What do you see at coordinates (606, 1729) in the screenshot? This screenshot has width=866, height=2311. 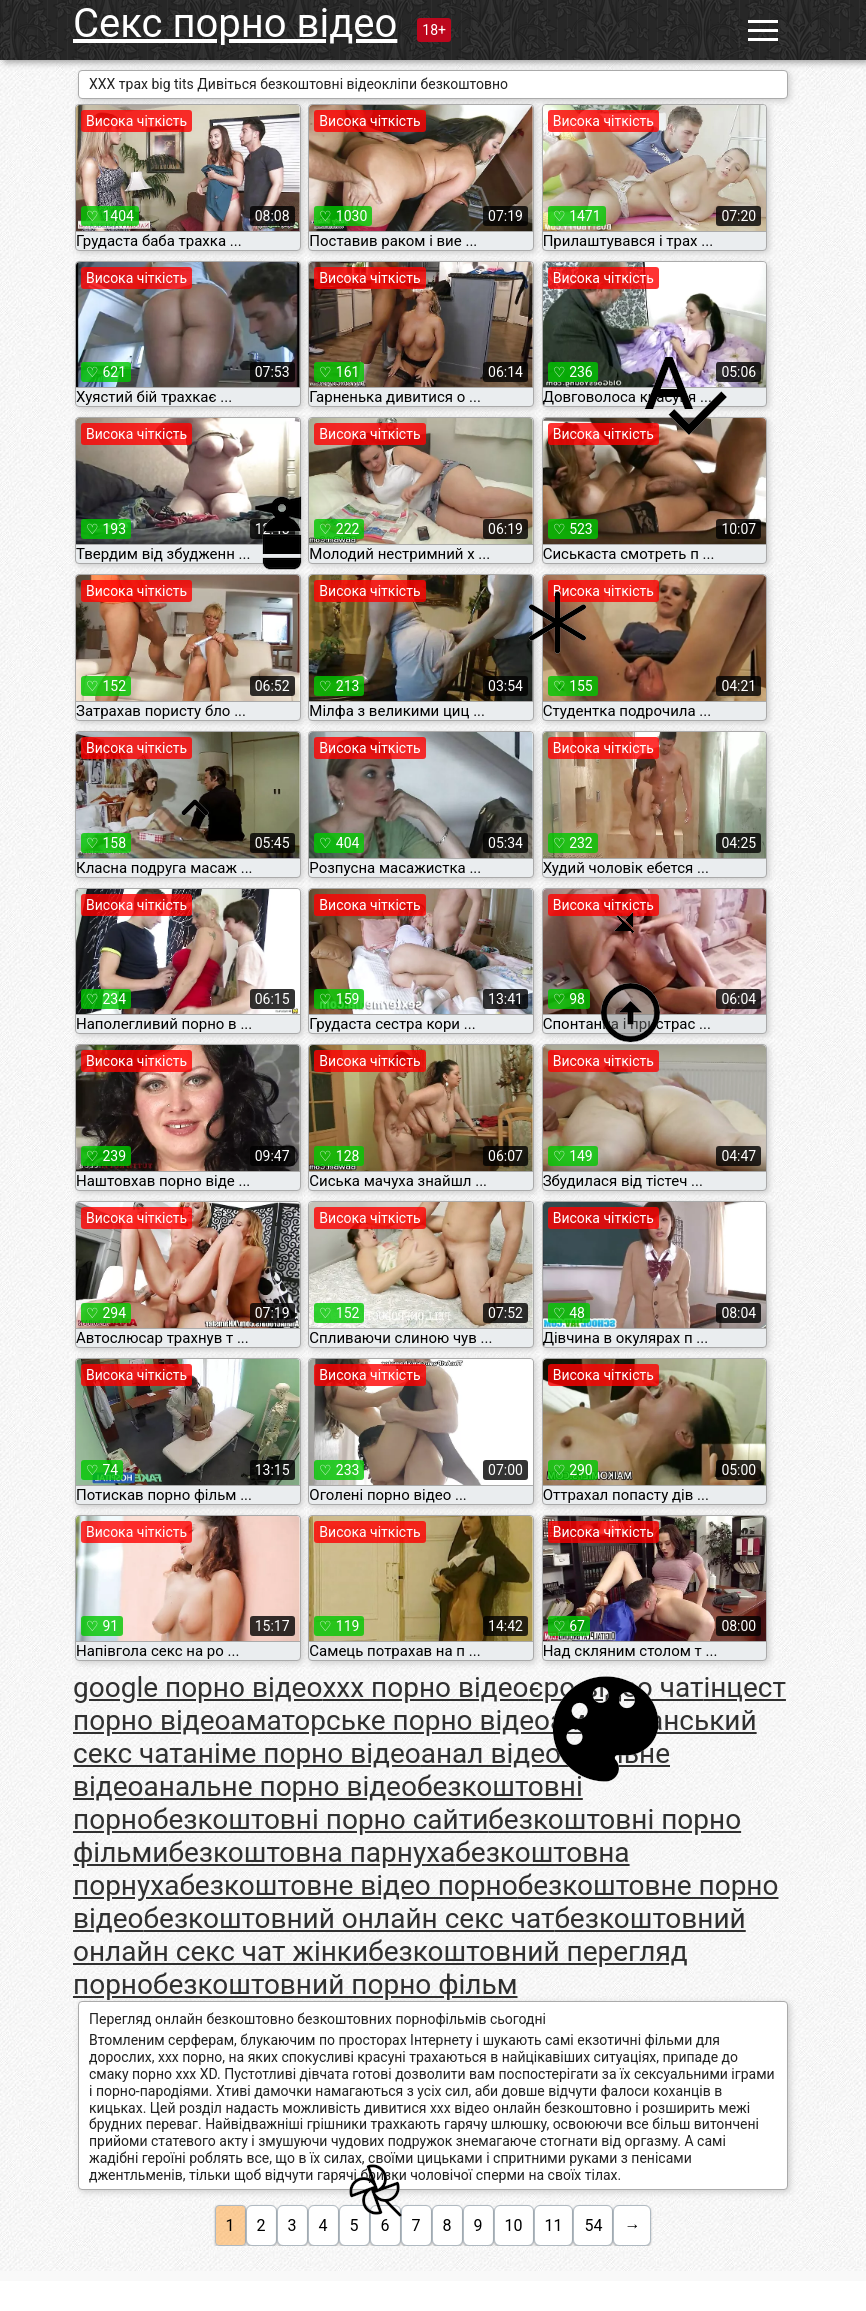 I see `open color picker or theme settings` at bounding box center [606, 1729].